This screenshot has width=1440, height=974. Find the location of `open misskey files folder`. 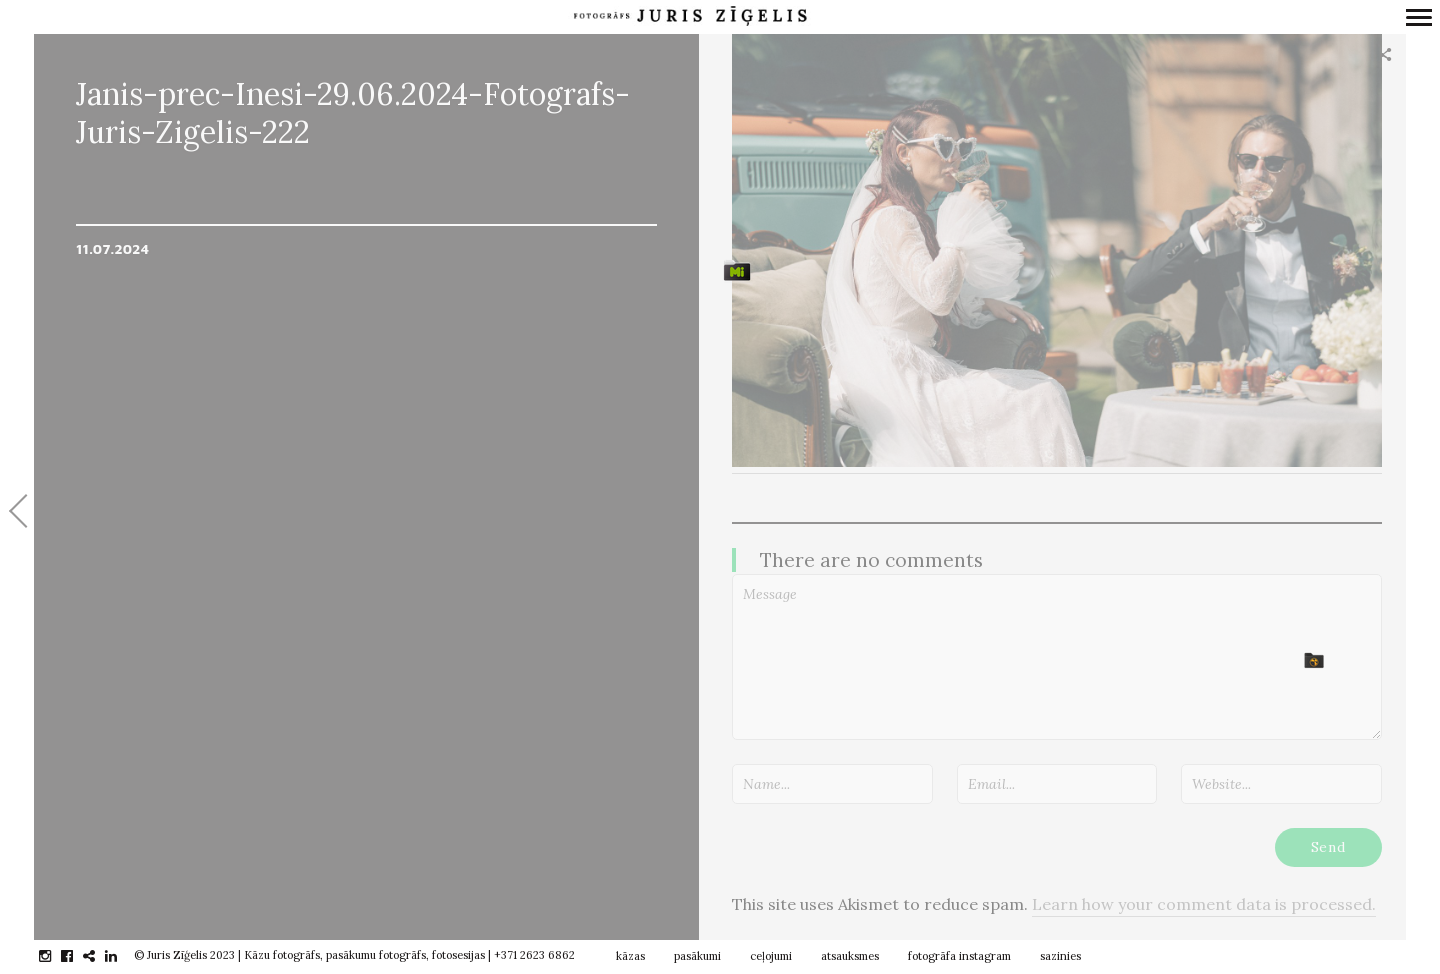

open misskey files folder is located at coordinates (737, 271).